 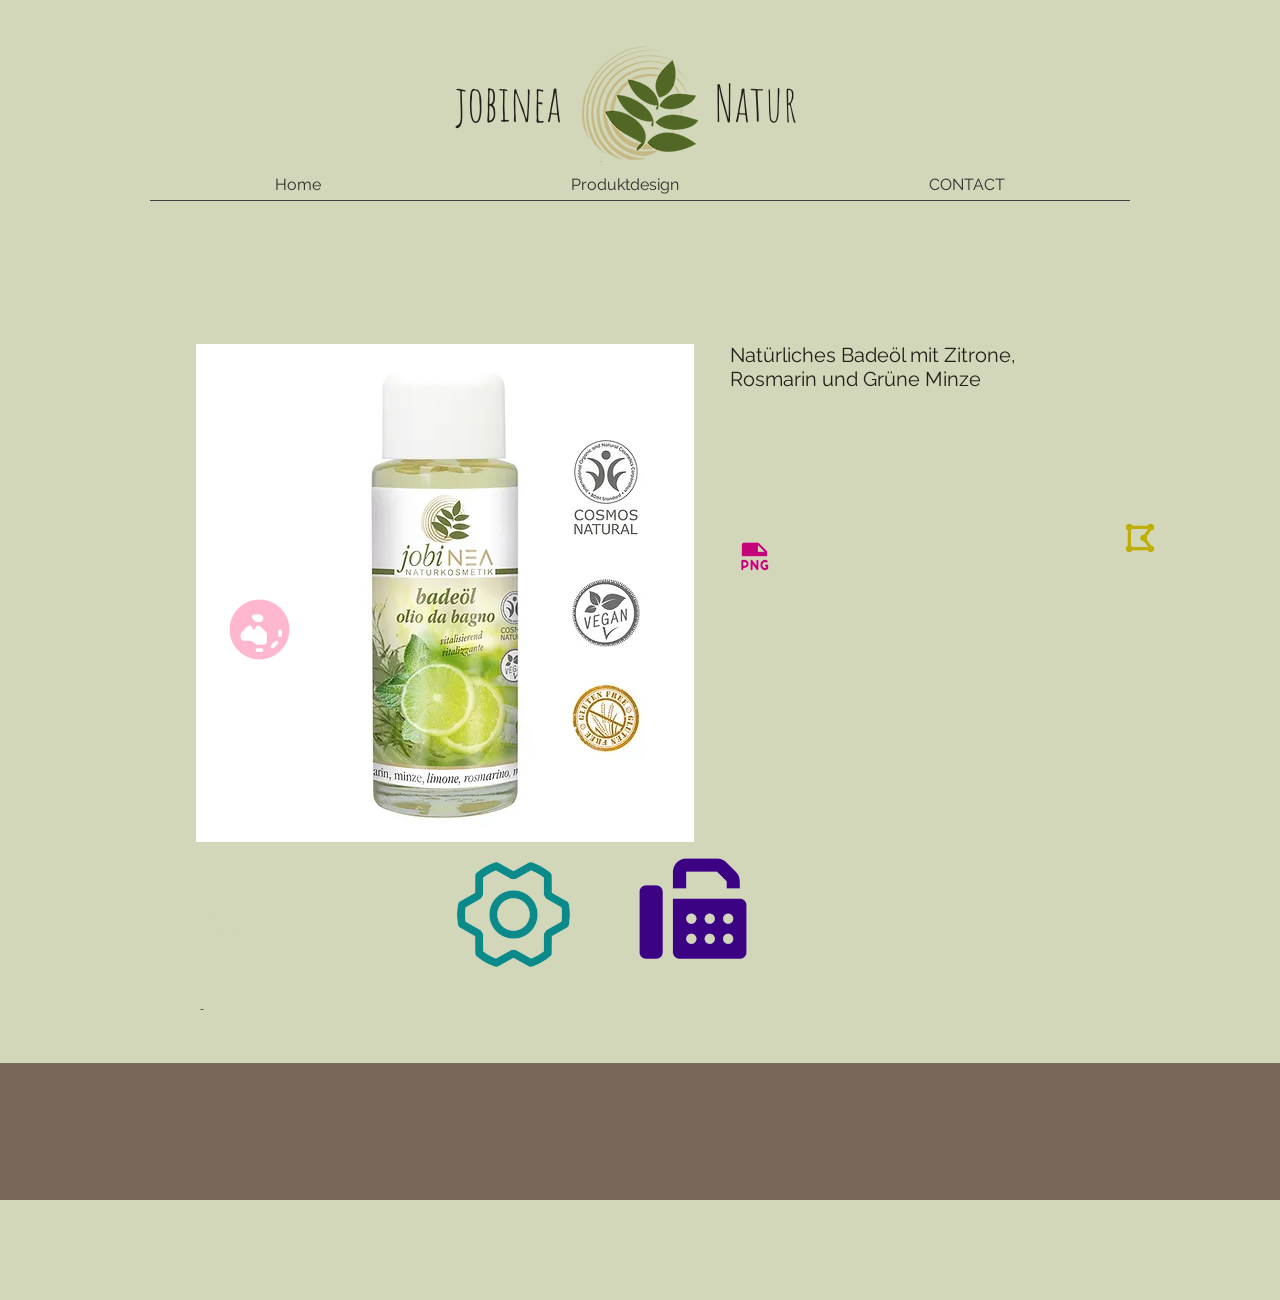 What do you see at coordinates (513, 914) in the screenshot?
I see `access settings or preferences` at bounding box center [513, 914].